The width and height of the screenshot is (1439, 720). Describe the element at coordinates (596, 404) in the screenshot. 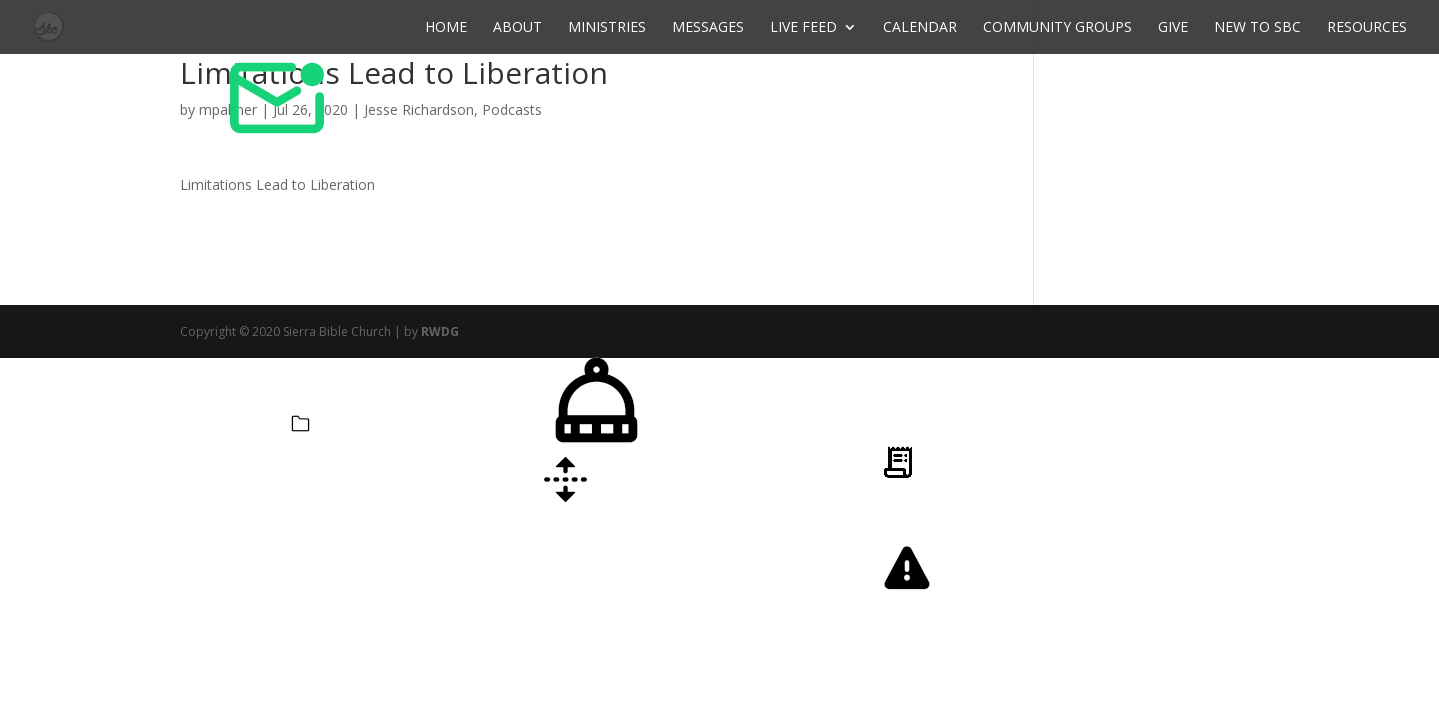

I see `select winter or cold weather category` at that location.